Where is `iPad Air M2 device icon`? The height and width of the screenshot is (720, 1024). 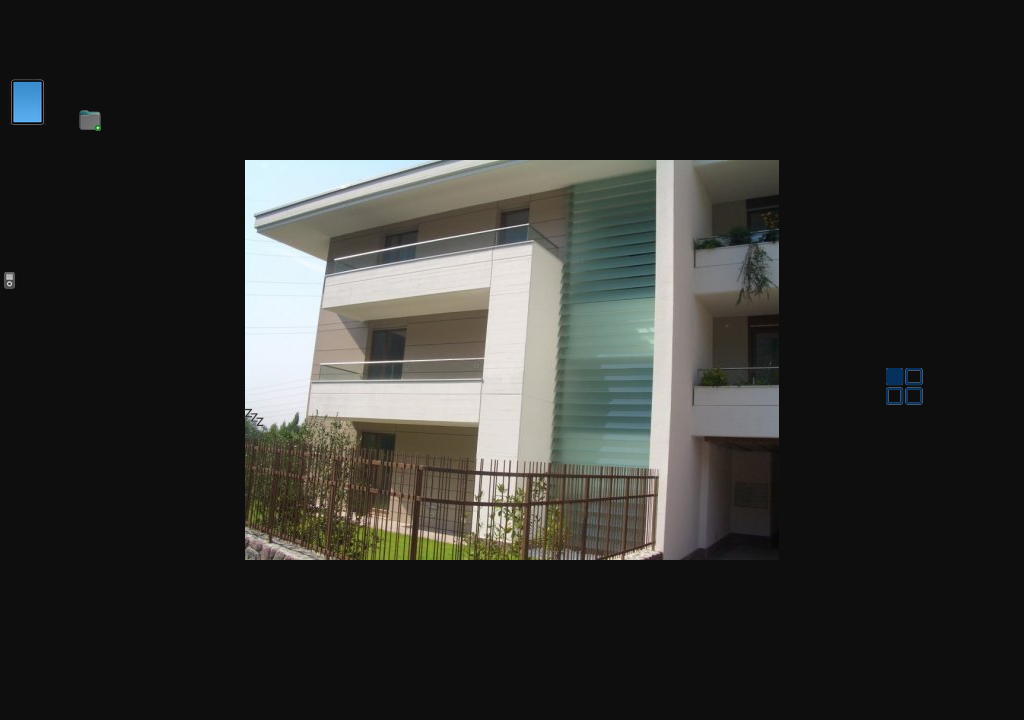
iPad Air M2 device icon is located at coordinates (27, 102).